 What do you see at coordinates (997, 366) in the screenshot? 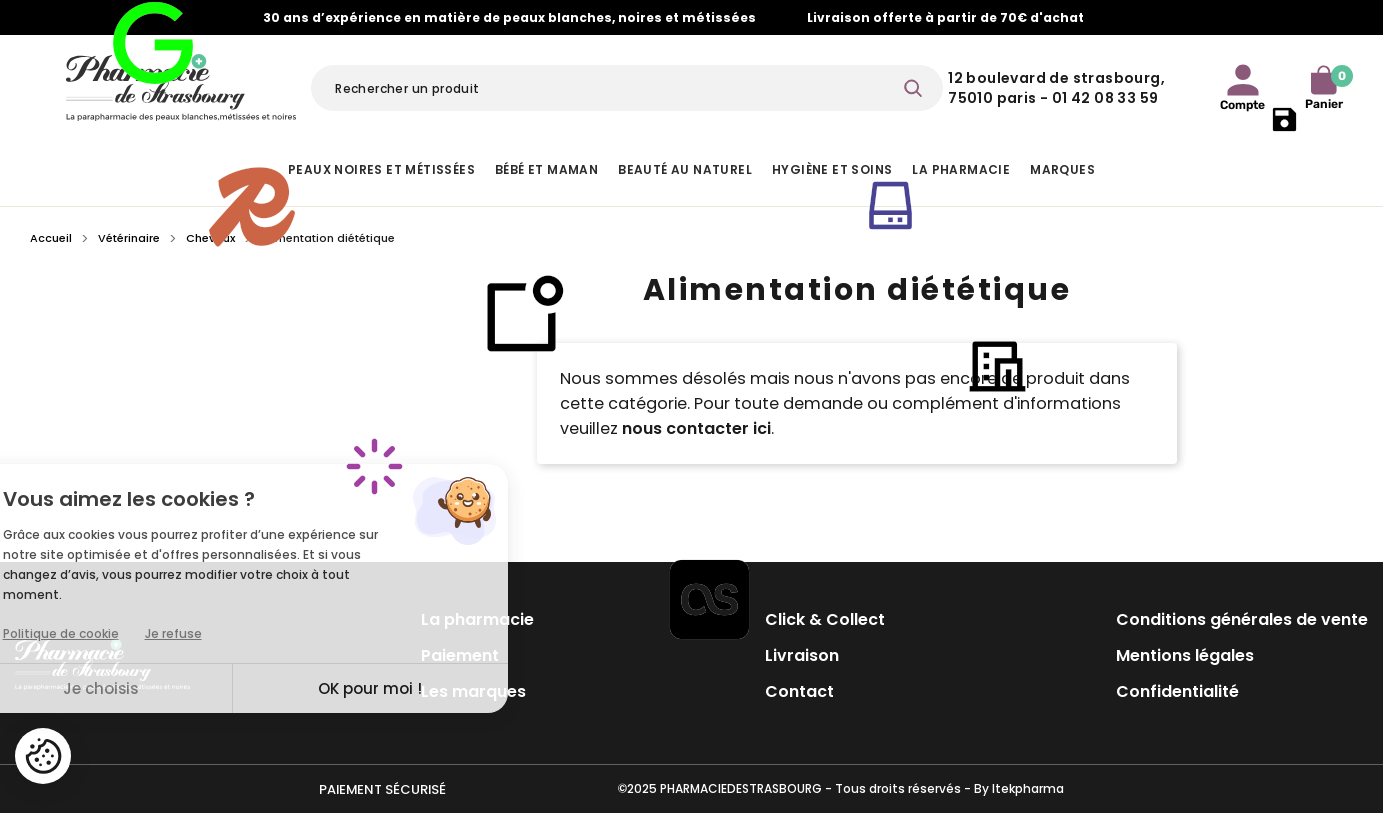
I see `find nearby hotels` at bounding box center [997, 366].